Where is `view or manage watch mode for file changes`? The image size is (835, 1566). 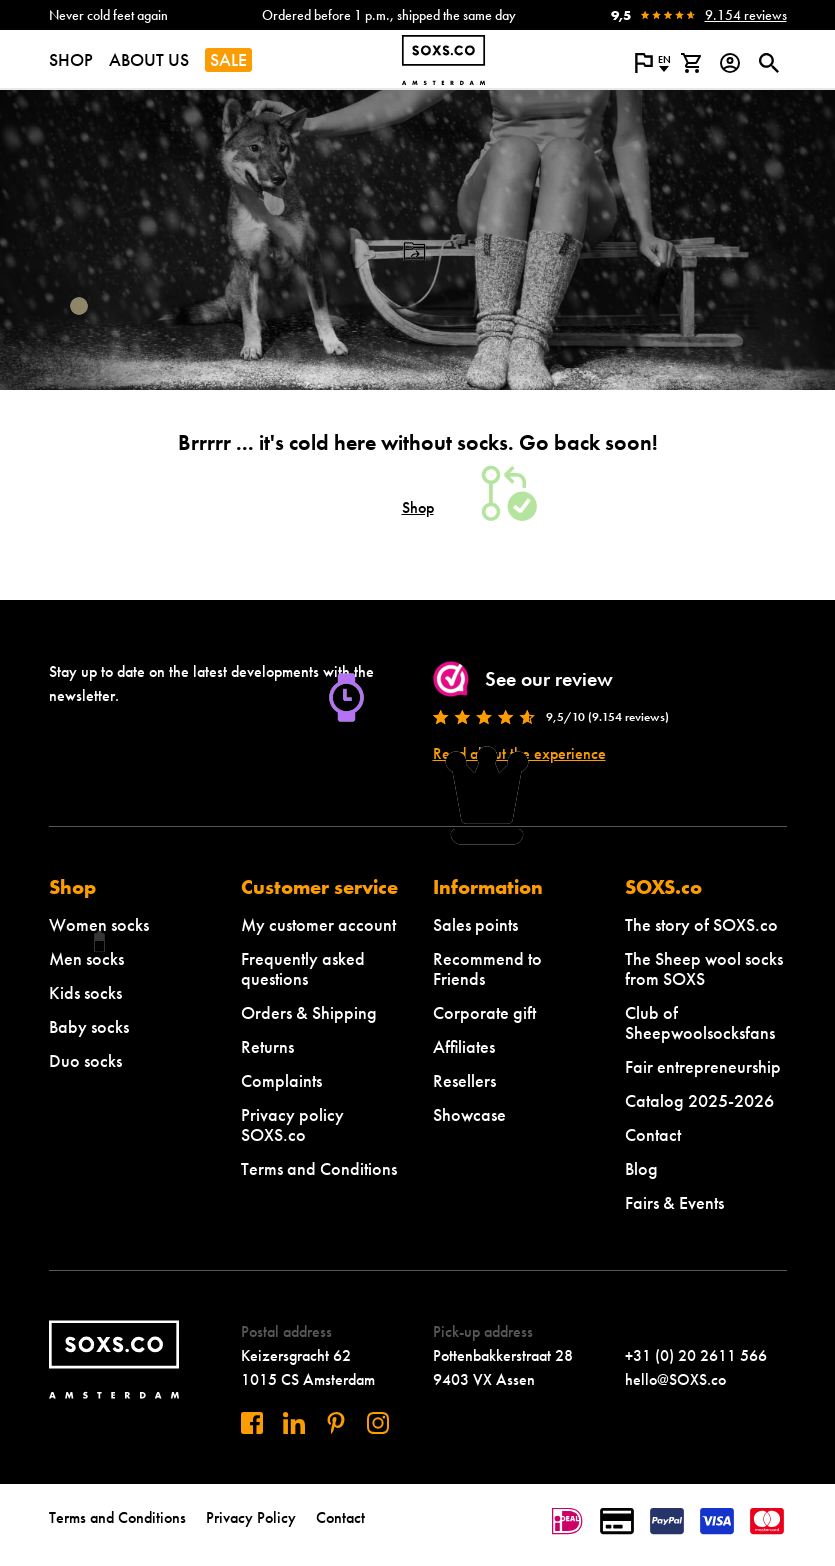 view or manage watch mode for file changes is located at coordinates (346, 697).